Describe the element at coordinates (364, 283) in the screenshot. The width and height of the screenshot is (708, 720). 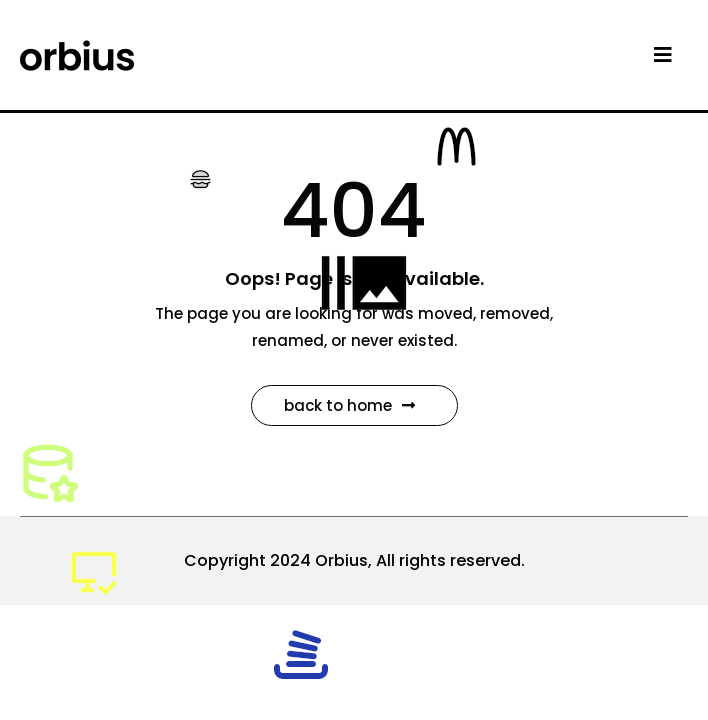
I see `enable burst mode for rapid photo capture` at that location.